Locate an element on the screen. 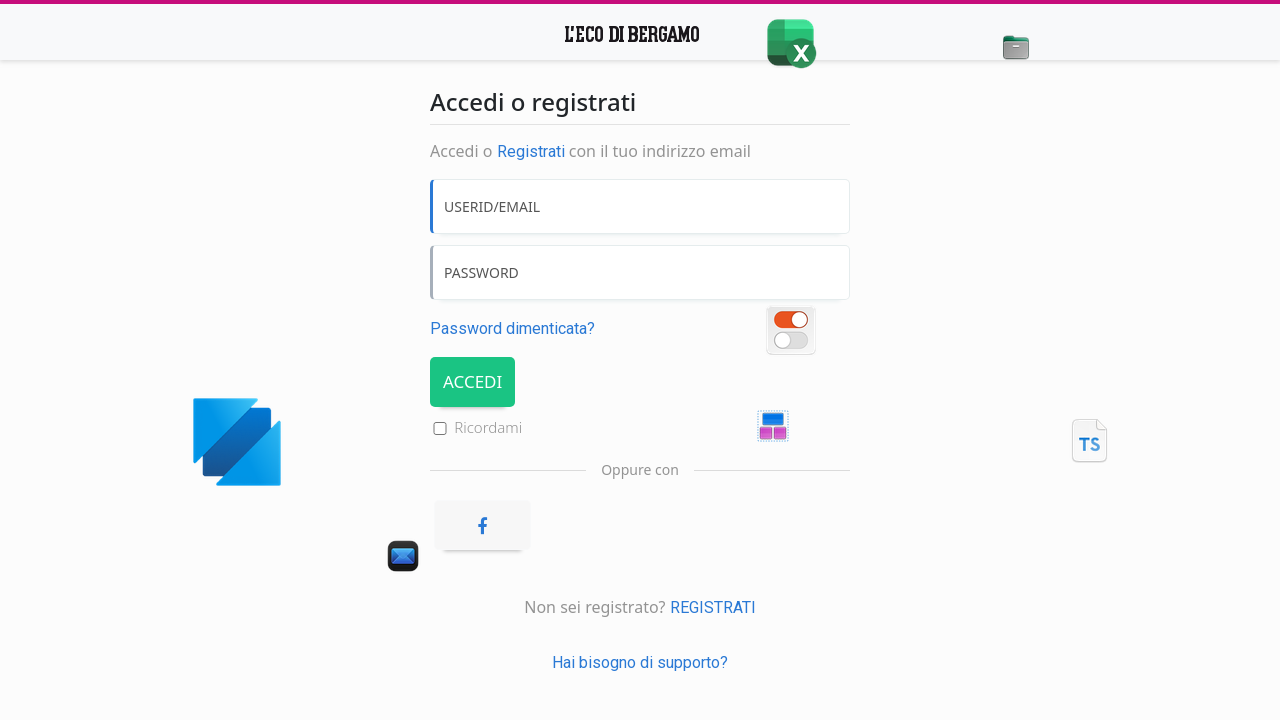 This screenshot has height=720, width=1280. open file manager application is located at coordinates (1016, 47).